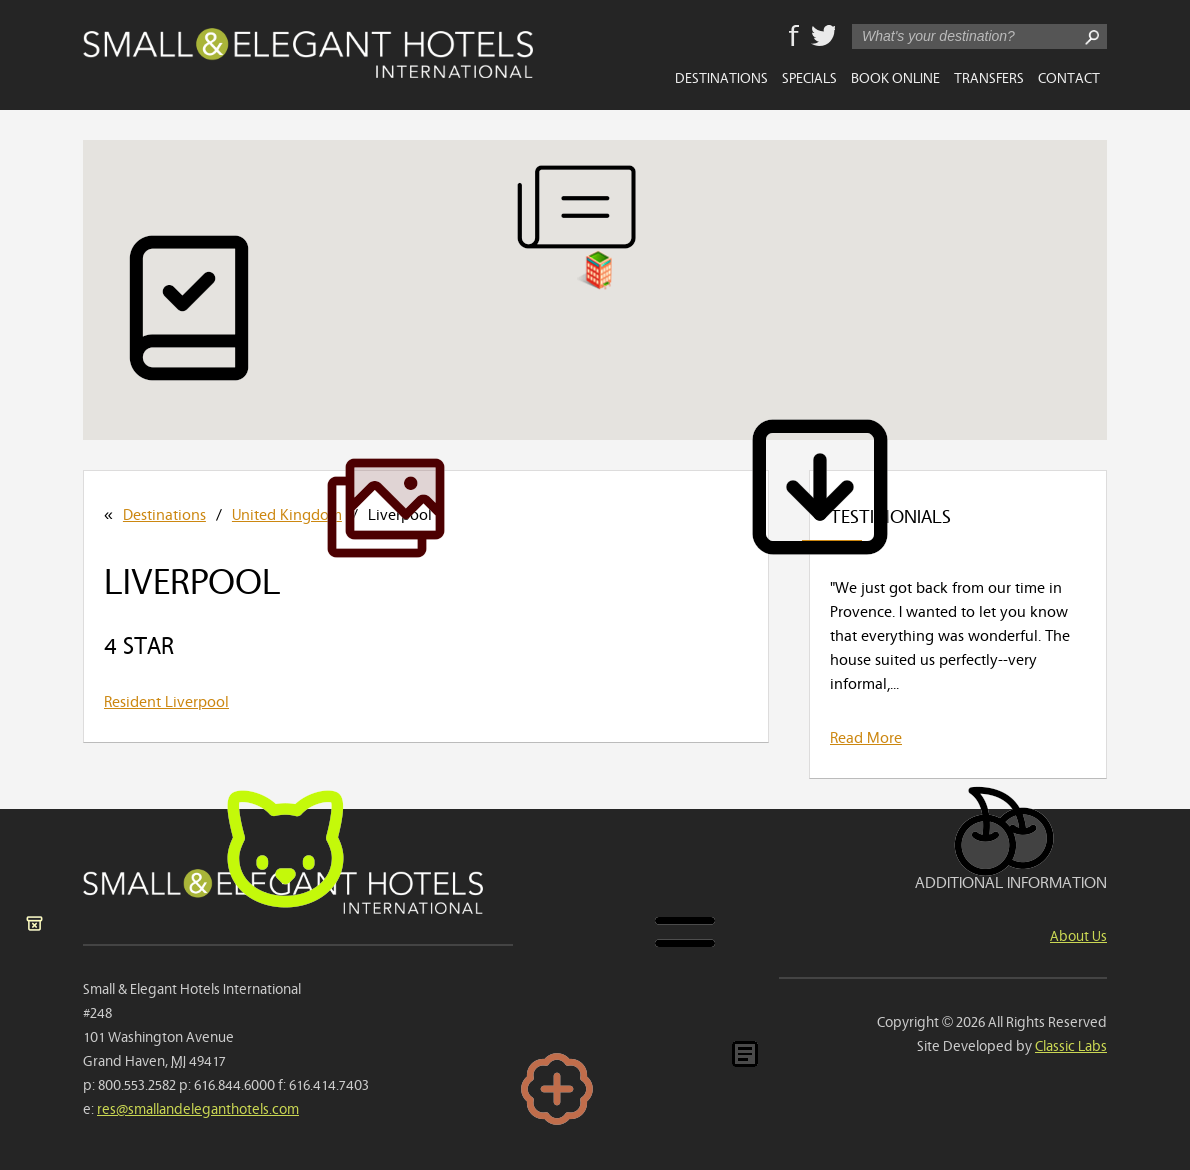 The height and width of the screenshot is (1170, 1190). I want to click on view photo gallery or image library, so click(386, 508).